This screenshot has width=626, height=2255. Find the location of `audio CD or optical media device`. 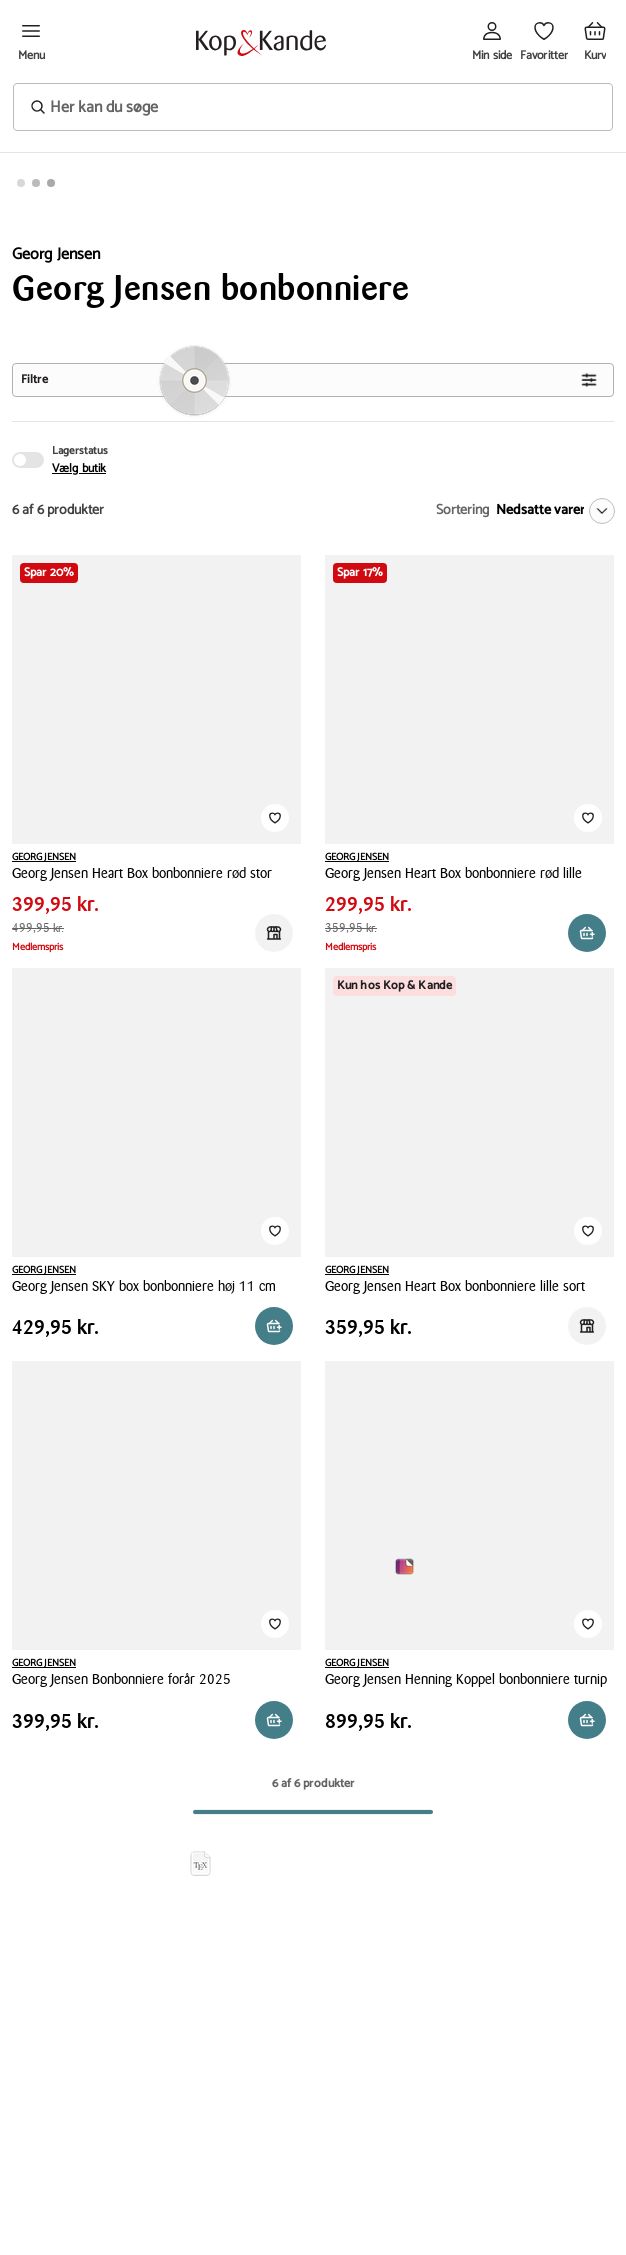

audio CD or optical media device is located at coordinates (194, 380).